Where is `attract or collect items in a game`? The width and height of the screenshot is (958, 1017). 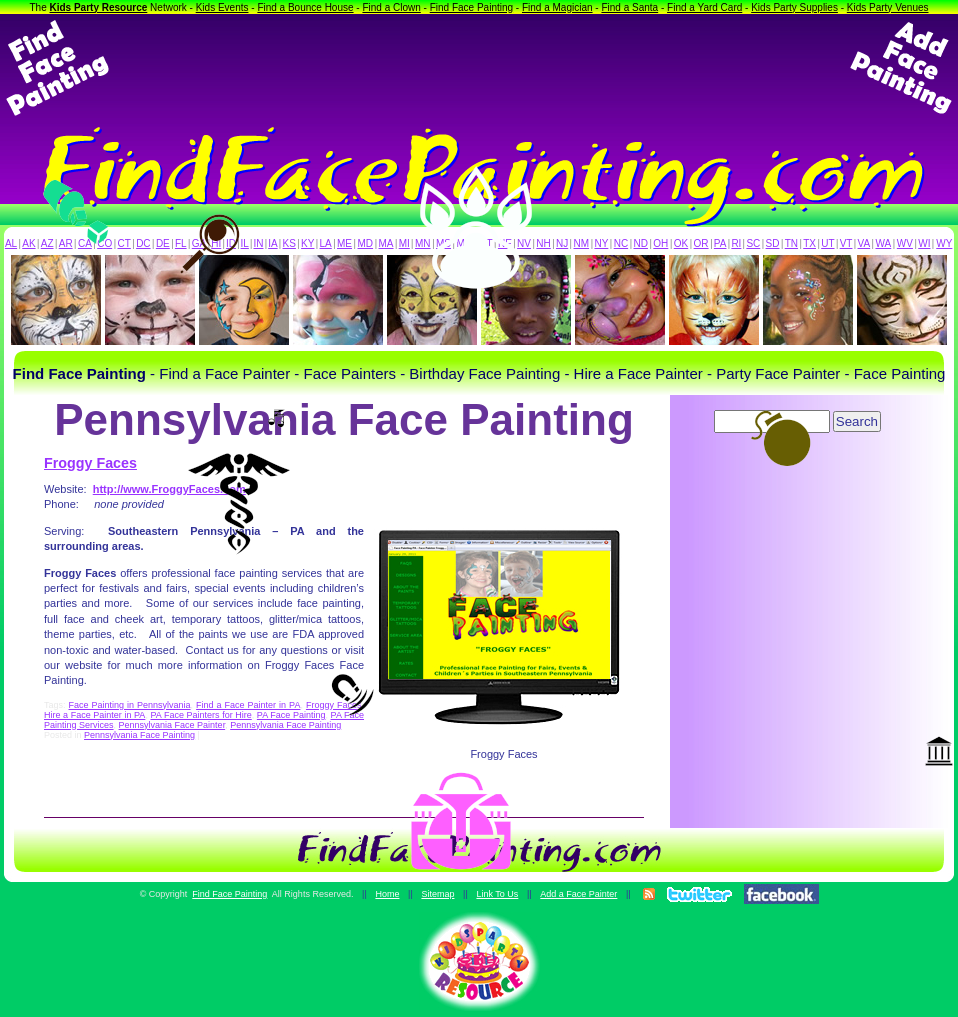 attract or collect items in a game is located at coordinates (352, 694).